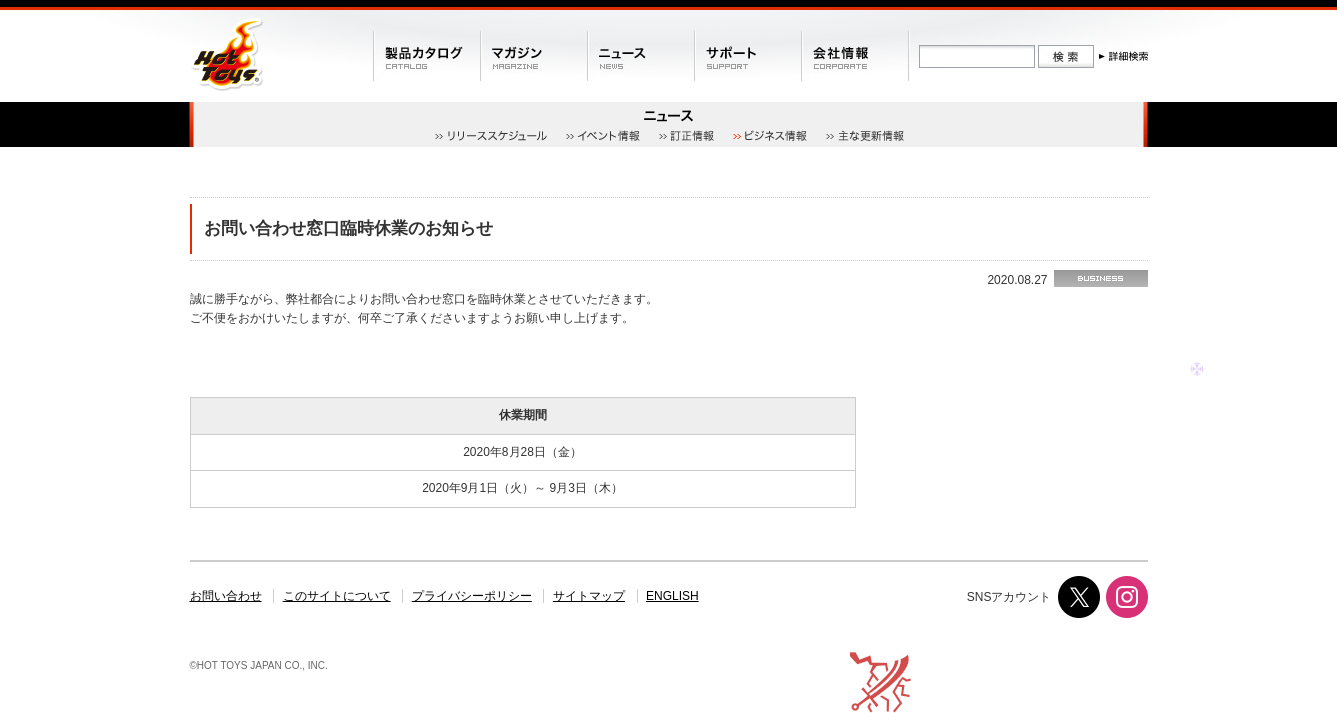 The image size is (1337, 720). Describe the element at coordinates (1197, 369) in the screenshot. I see `religious or gothic-themed game category` at that location.